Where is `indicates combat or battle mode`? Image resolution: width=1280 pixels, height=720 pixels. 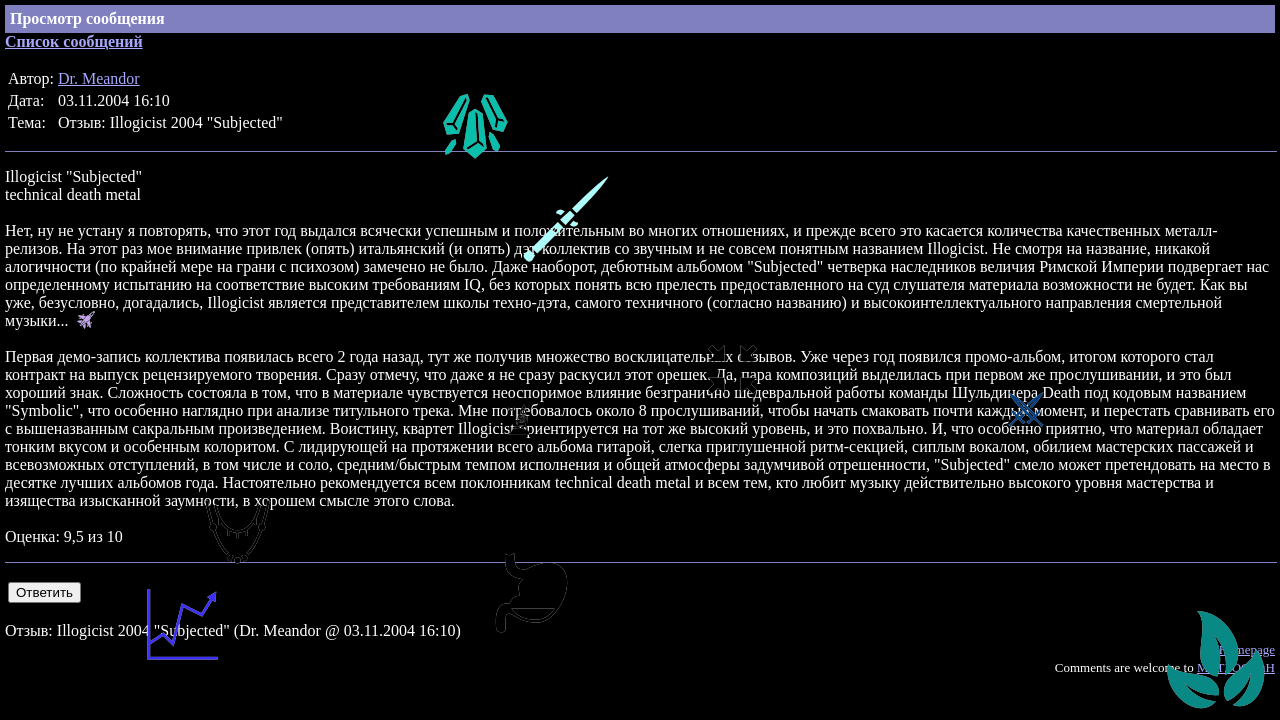
indicates combat or battle mode is located at coordinates (1026, 410).